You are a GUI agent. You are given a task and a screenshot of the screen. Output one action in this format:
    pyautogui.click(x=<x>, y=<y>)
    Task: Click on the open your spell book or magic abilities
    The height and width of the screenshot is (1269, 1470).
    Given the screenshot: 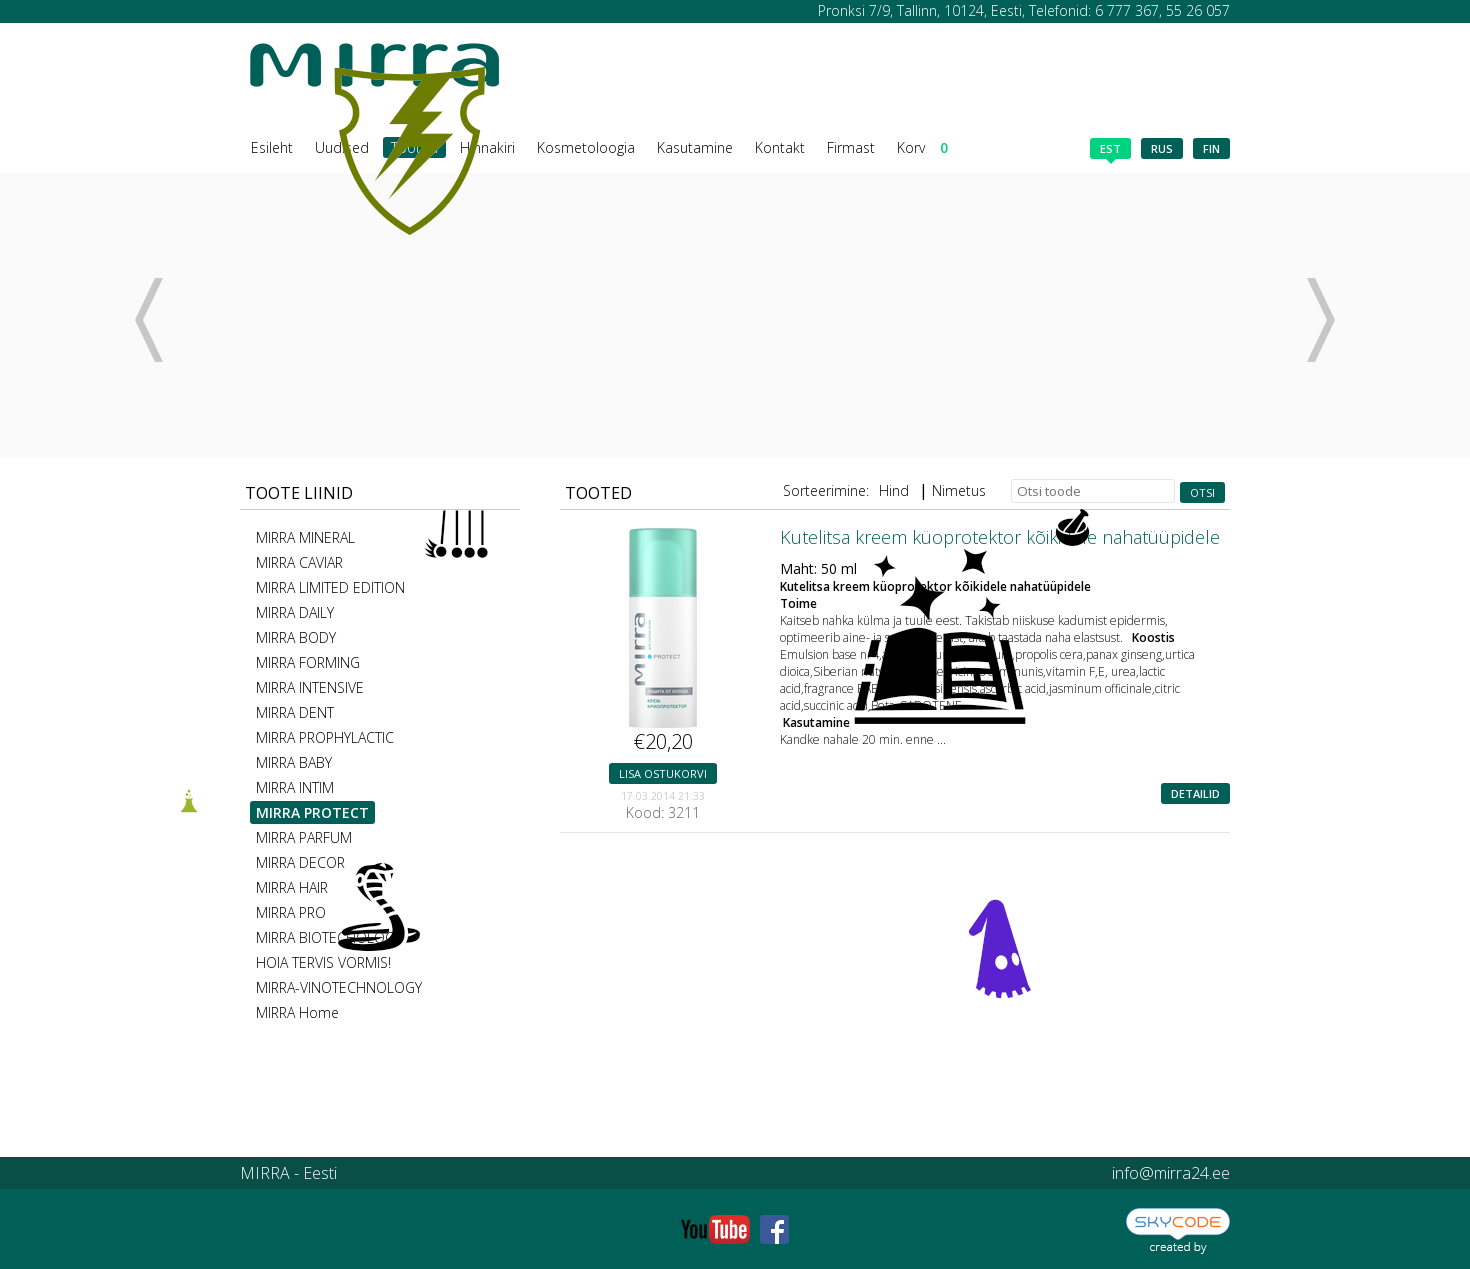 What is the action you would take?
    pyautogui.click(x=940, y=636)
    